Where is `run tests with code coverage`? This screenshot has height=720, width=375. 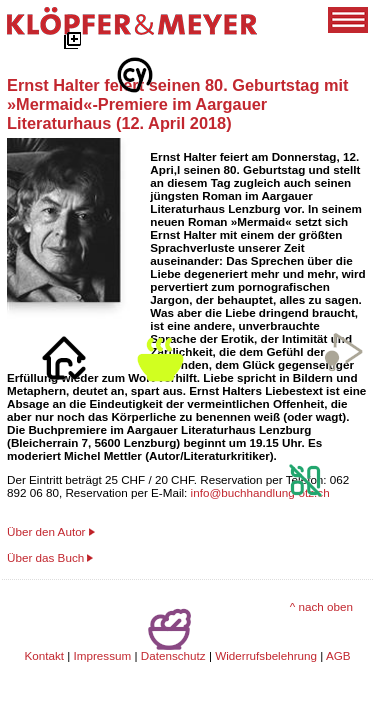
run tests with code coverage is located at coordinates (342, 350).